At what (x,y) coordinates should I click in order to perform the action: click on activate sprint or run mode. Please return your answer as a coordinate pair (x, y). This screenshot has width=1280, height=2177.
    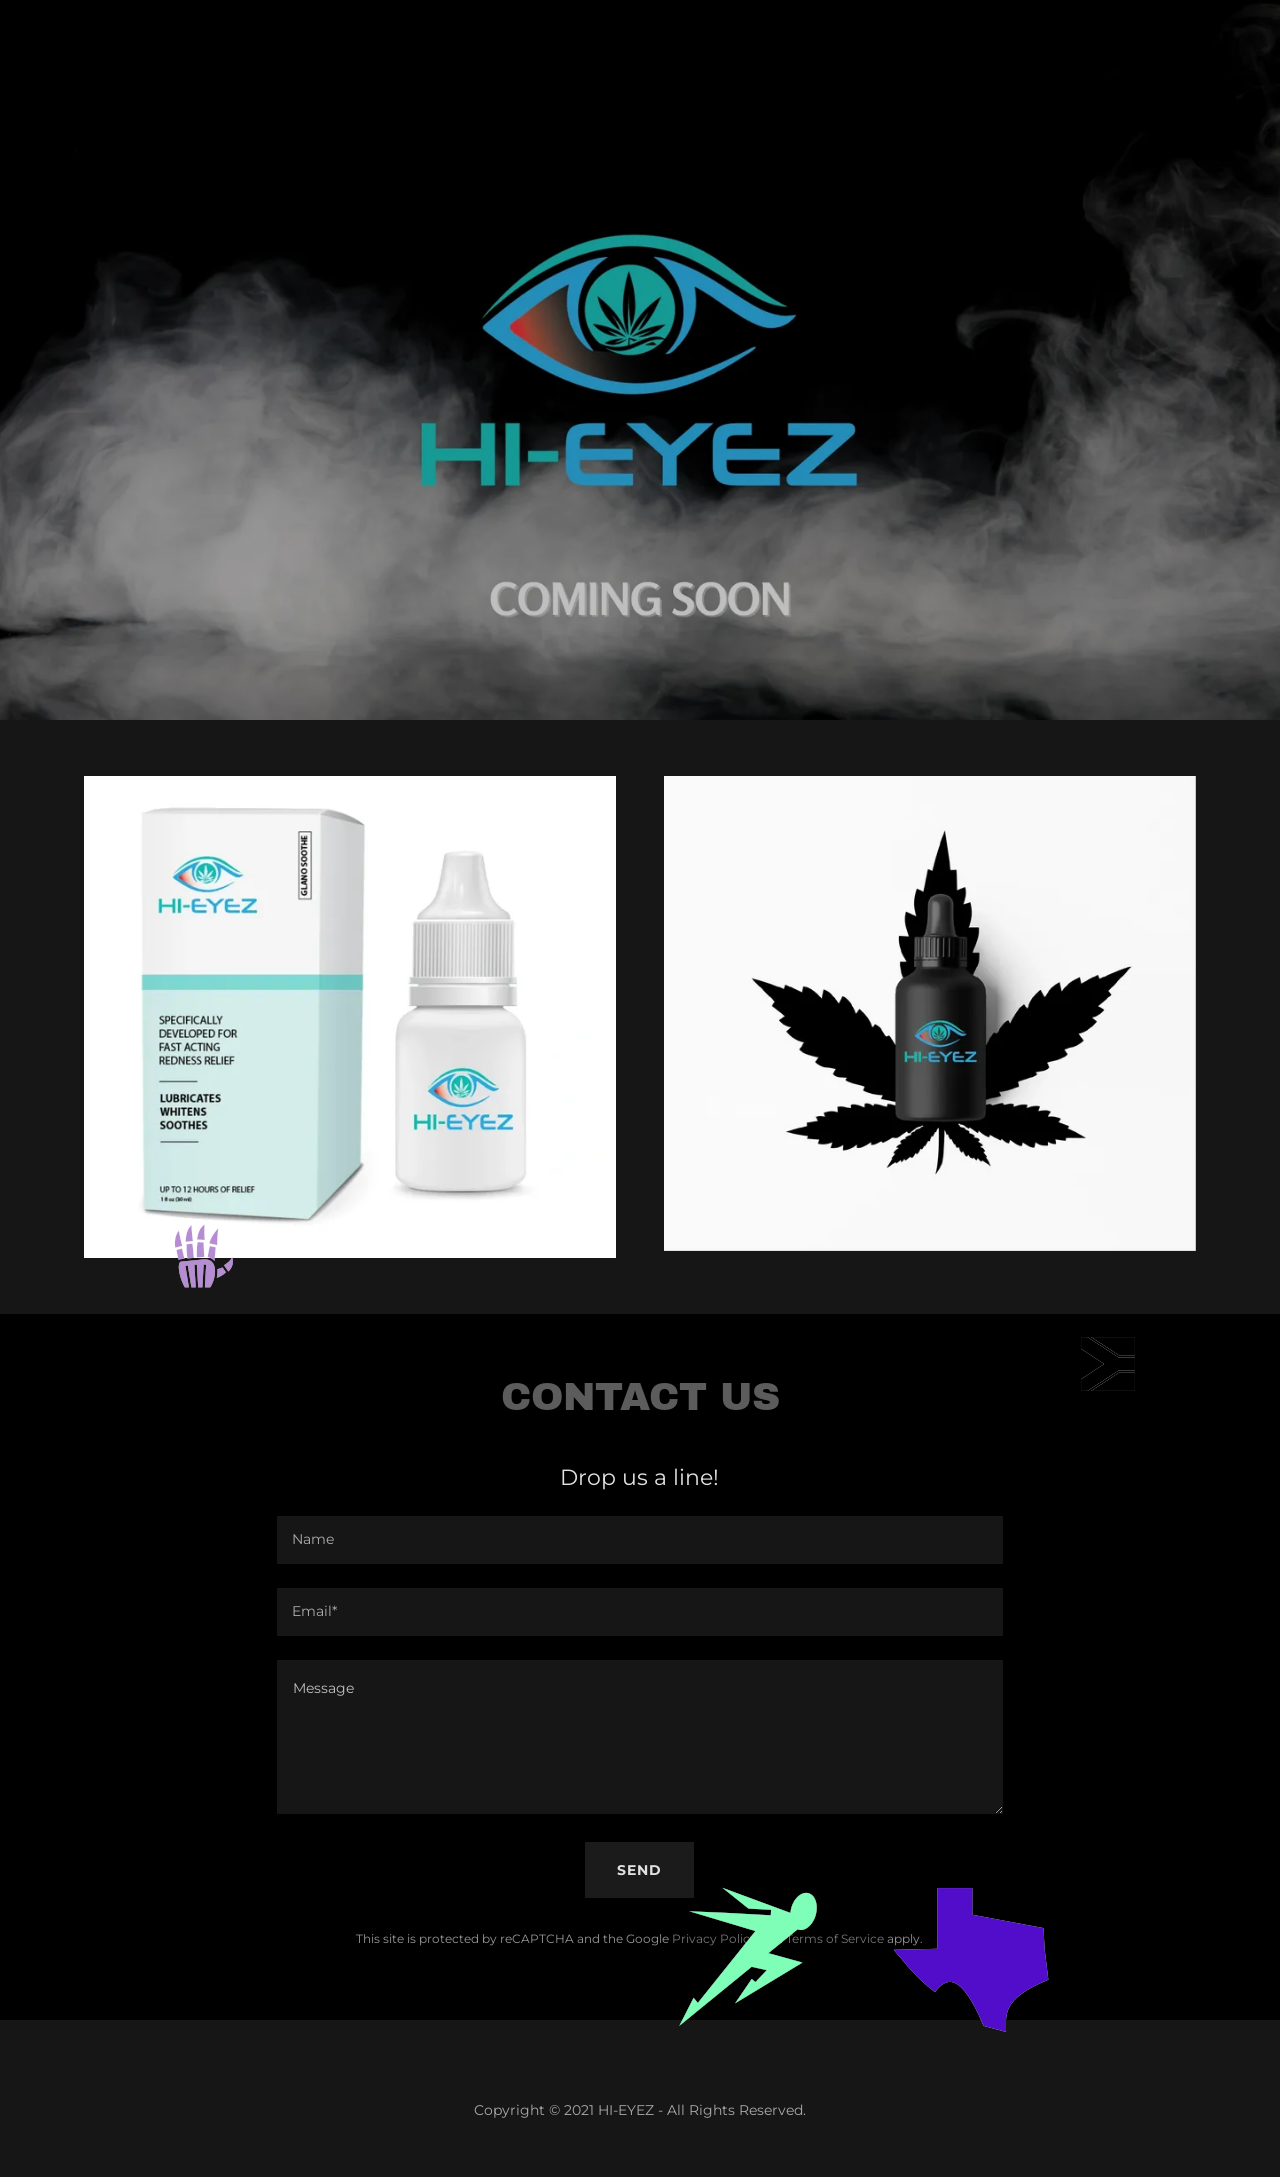
    Looking at the image, I should click on (747, 1957).